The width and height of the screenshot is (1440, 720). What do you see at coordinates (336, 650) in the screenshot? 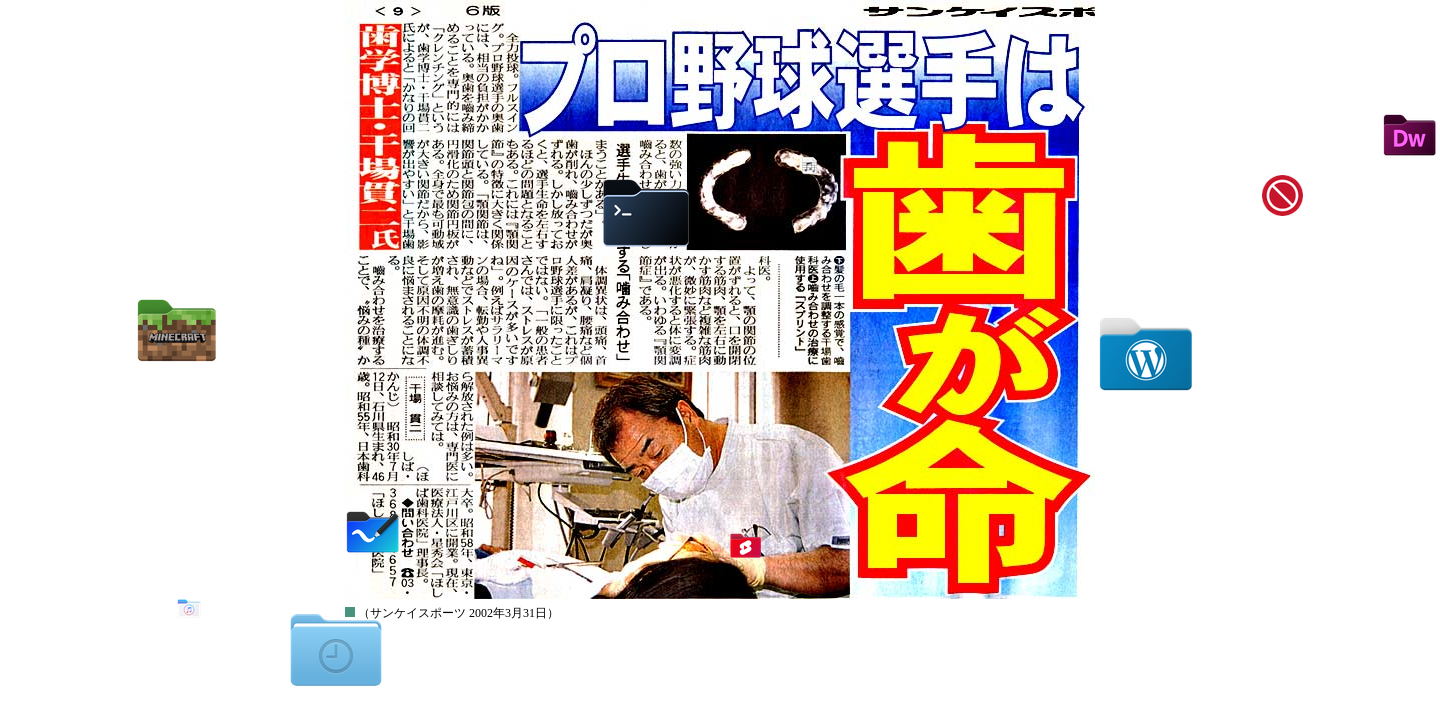
I see `access temporary files folder` at bounding box center [336, 650].